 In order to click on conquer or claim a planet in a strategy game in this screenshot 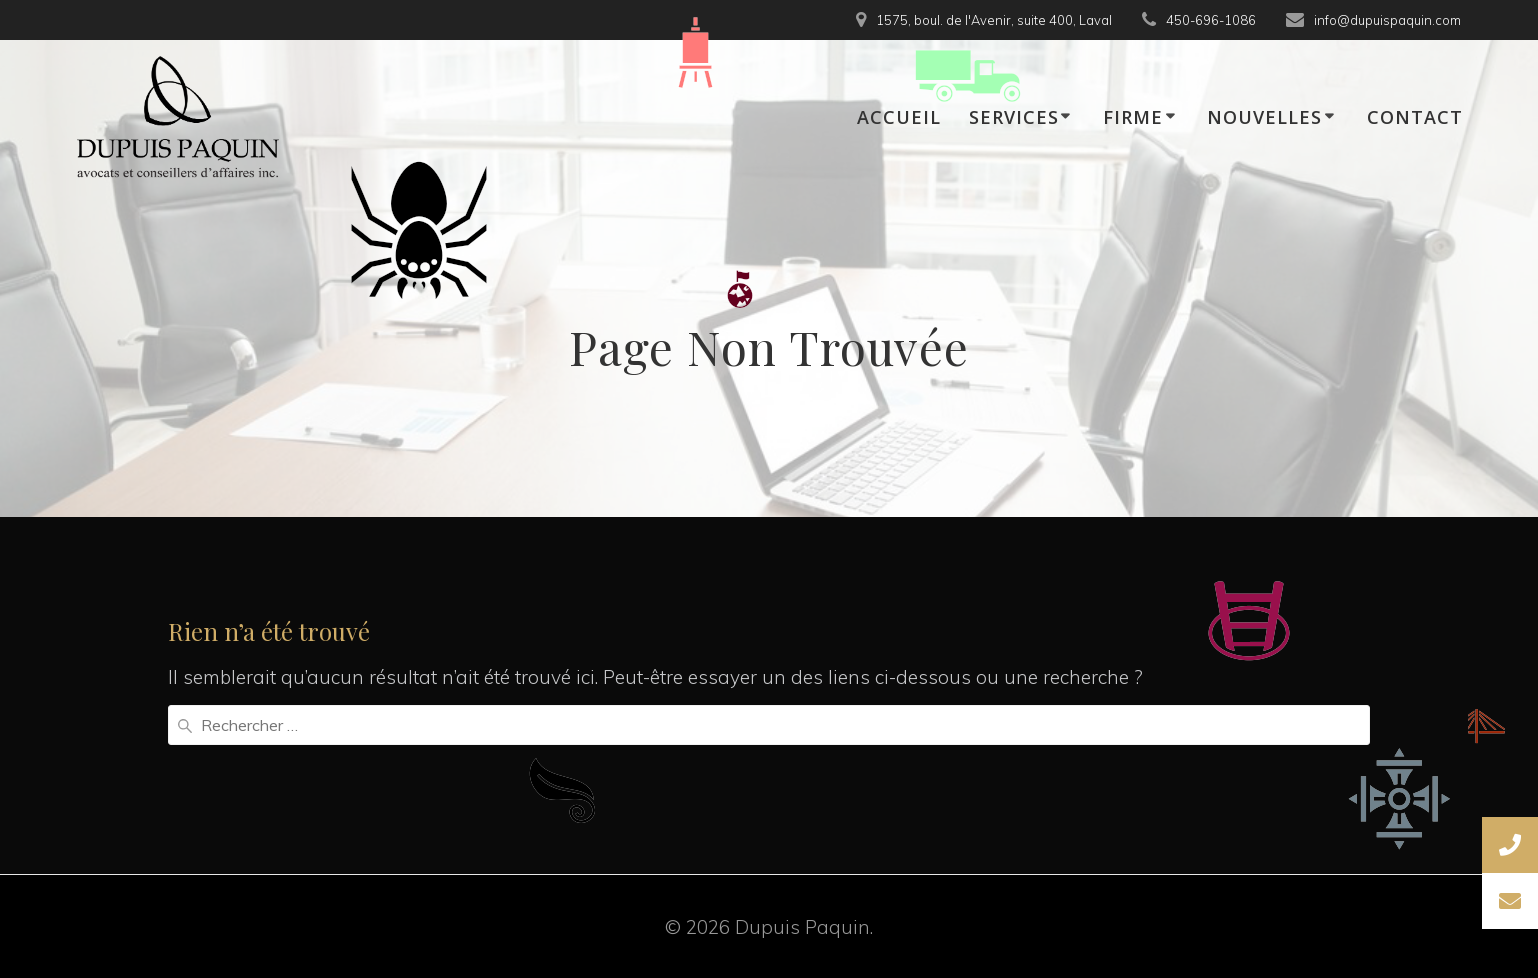, I will do `click(740, 289)`.